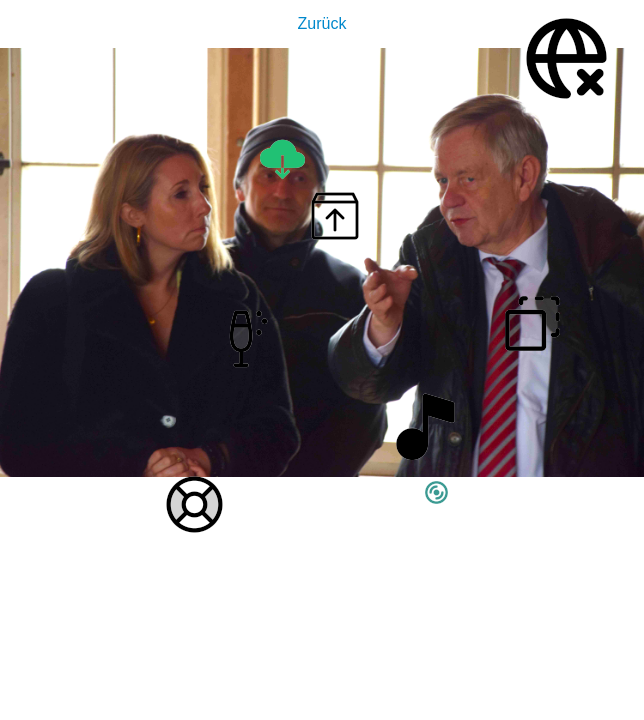 This screenshot has width=644, height=720. I want to click on open music player or audio library, so click(425, 425).